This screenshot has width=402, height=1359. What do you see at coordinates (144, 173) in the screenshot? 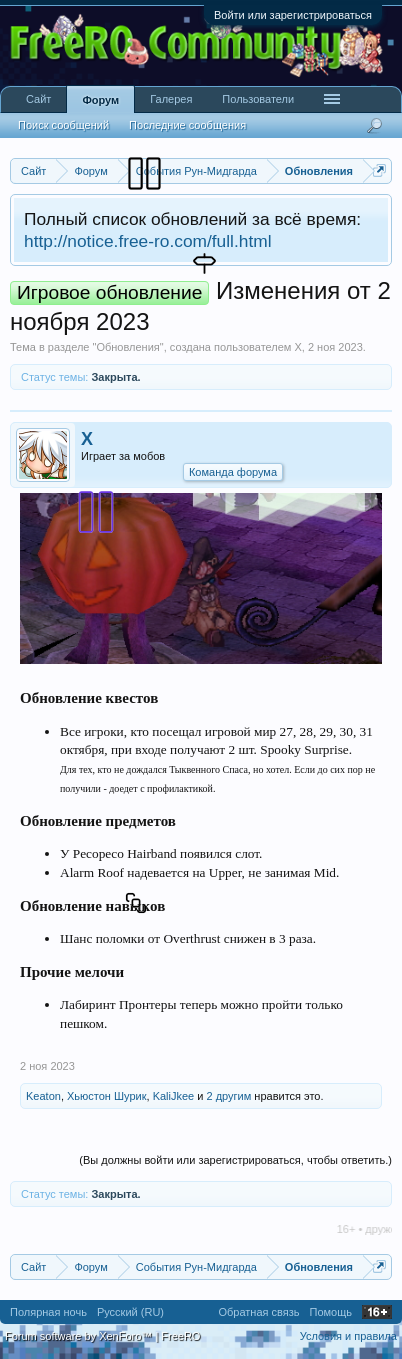
I see `switch to column view layout` at bounding box center [144, 173].